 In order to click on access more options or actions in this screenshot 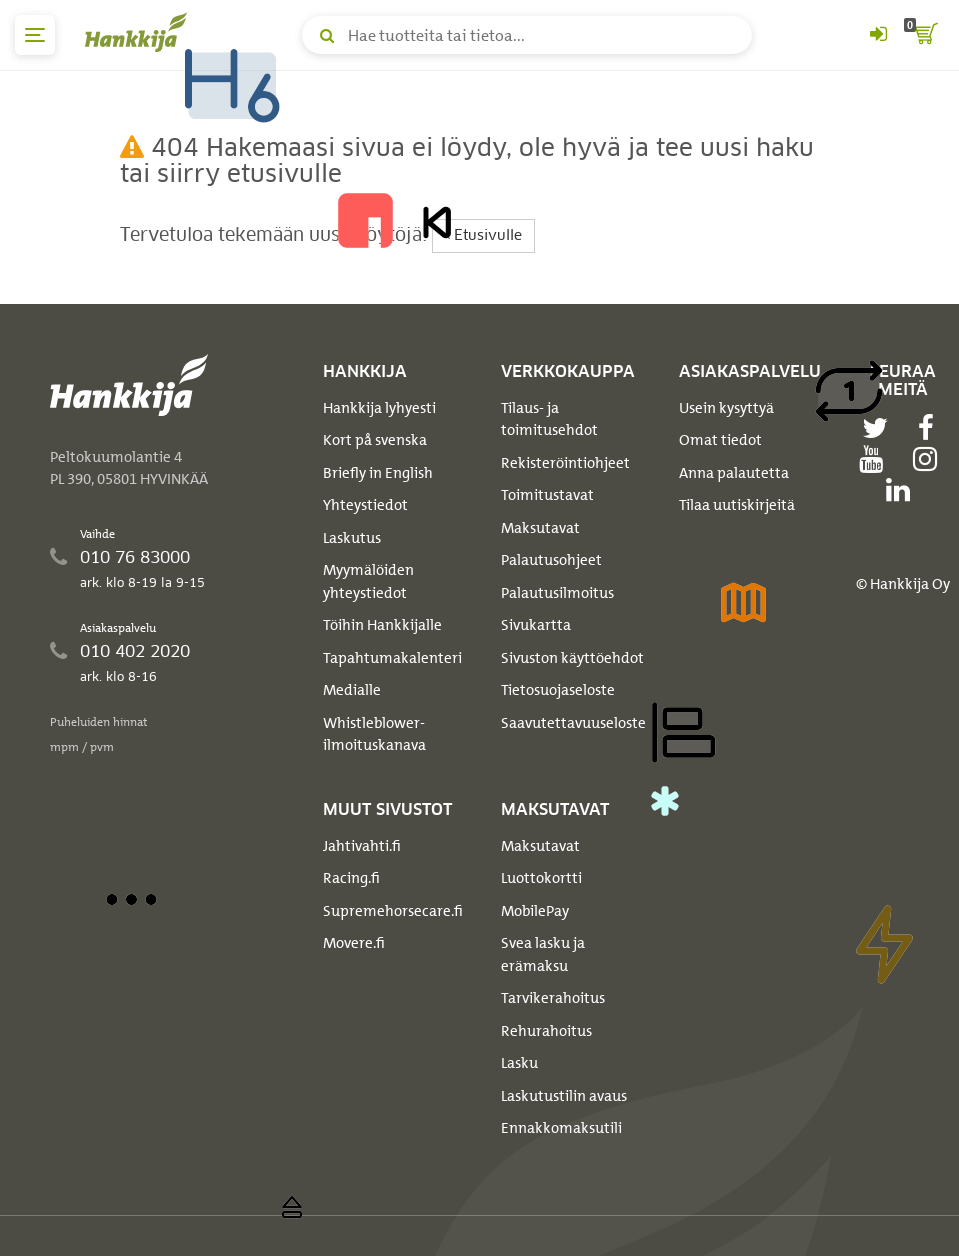, I will do `click(131, 899)`.